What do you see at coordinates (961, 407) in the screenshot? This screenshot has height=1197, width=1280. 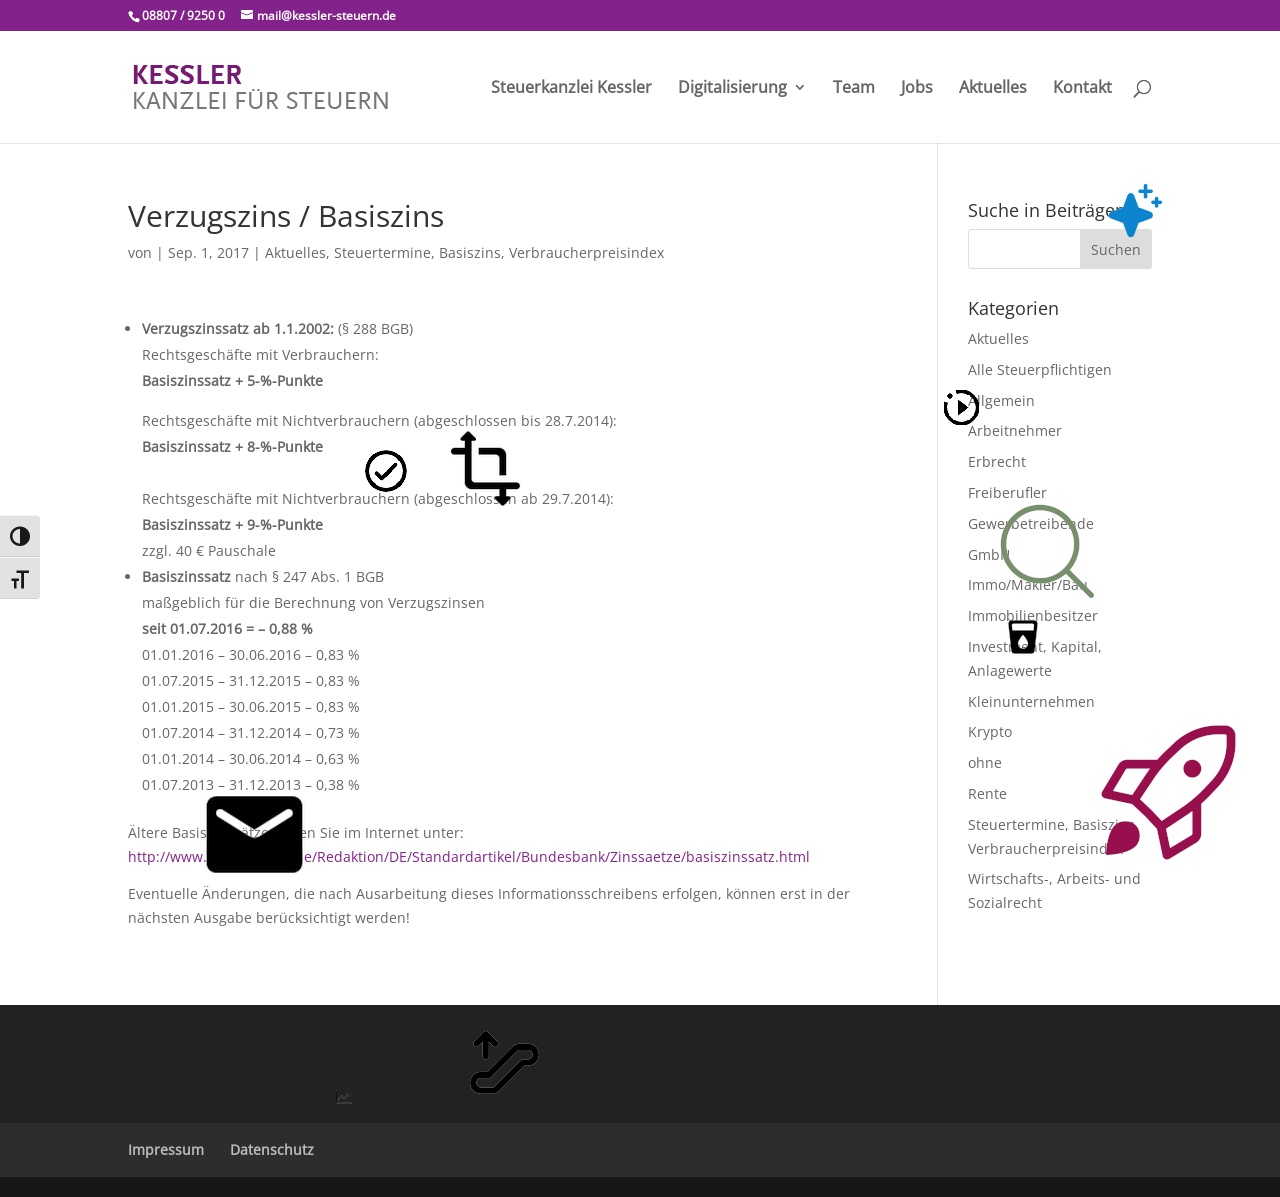 I see `motion photos feature is enabled` at bounding box center [961, 407].